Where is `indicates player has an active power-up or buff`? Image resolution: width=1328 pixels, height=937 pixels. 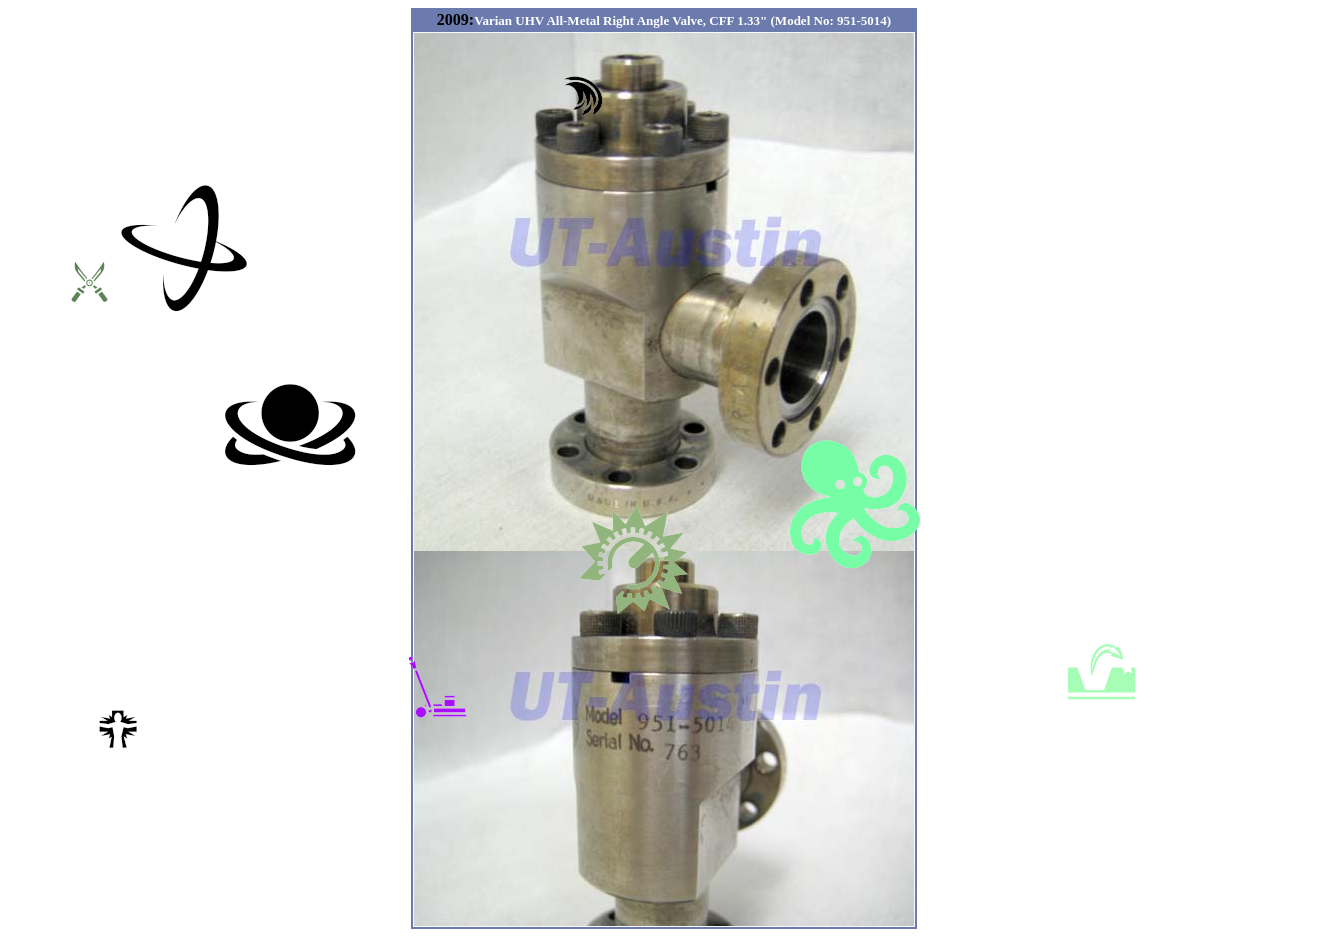 indicates player has an active power-up or buff is located at coordinates (118, 729).